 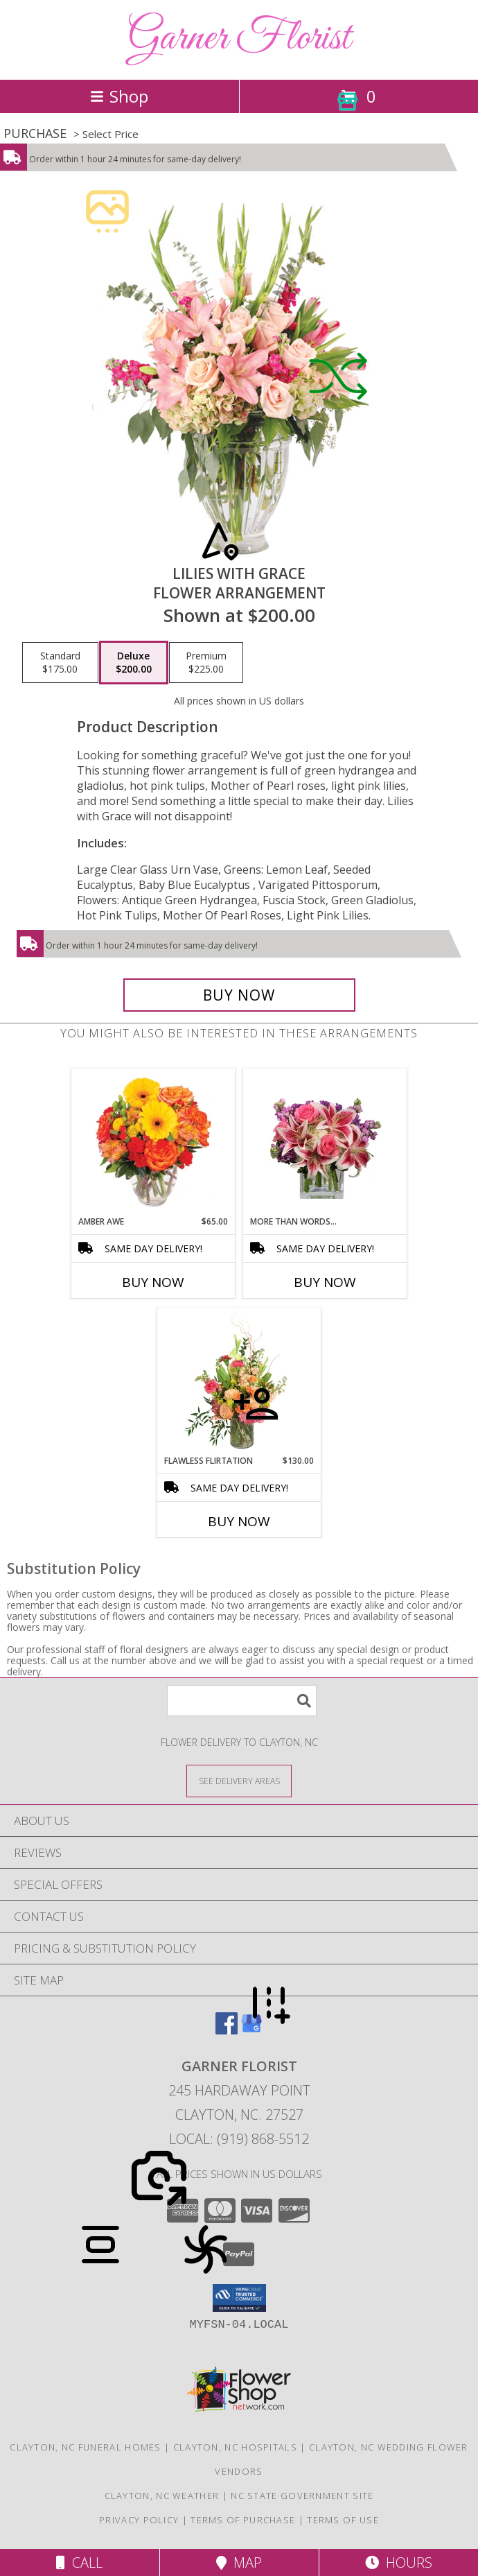 What do you see at coordinates (100, 2245) in the screenshot?
I see `distribute elements evenly horizontally` at bounding box center [100, 2245].